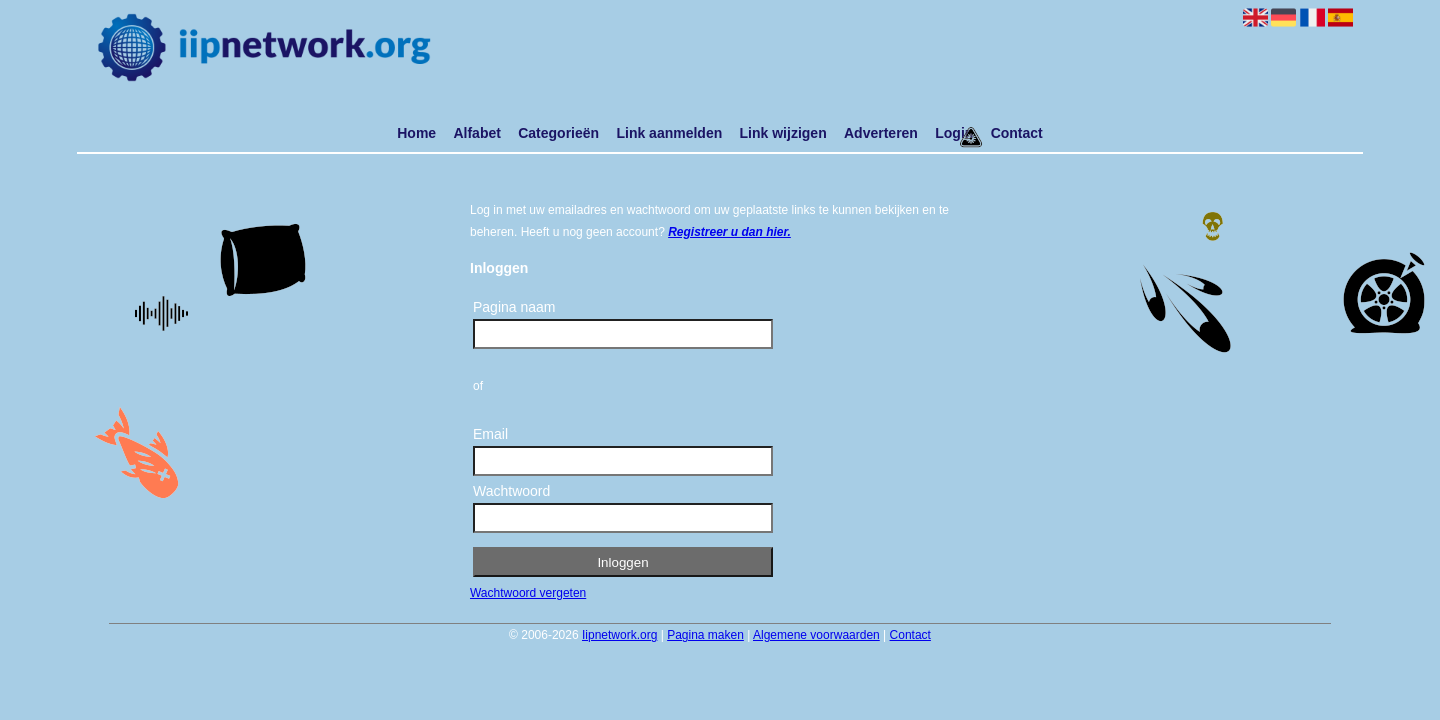 This screenshot has height=720, width=1440. Describe the element at coordinates (1185, 308) in the screenshot. I see `activate quick attack or strike ability` at that location.